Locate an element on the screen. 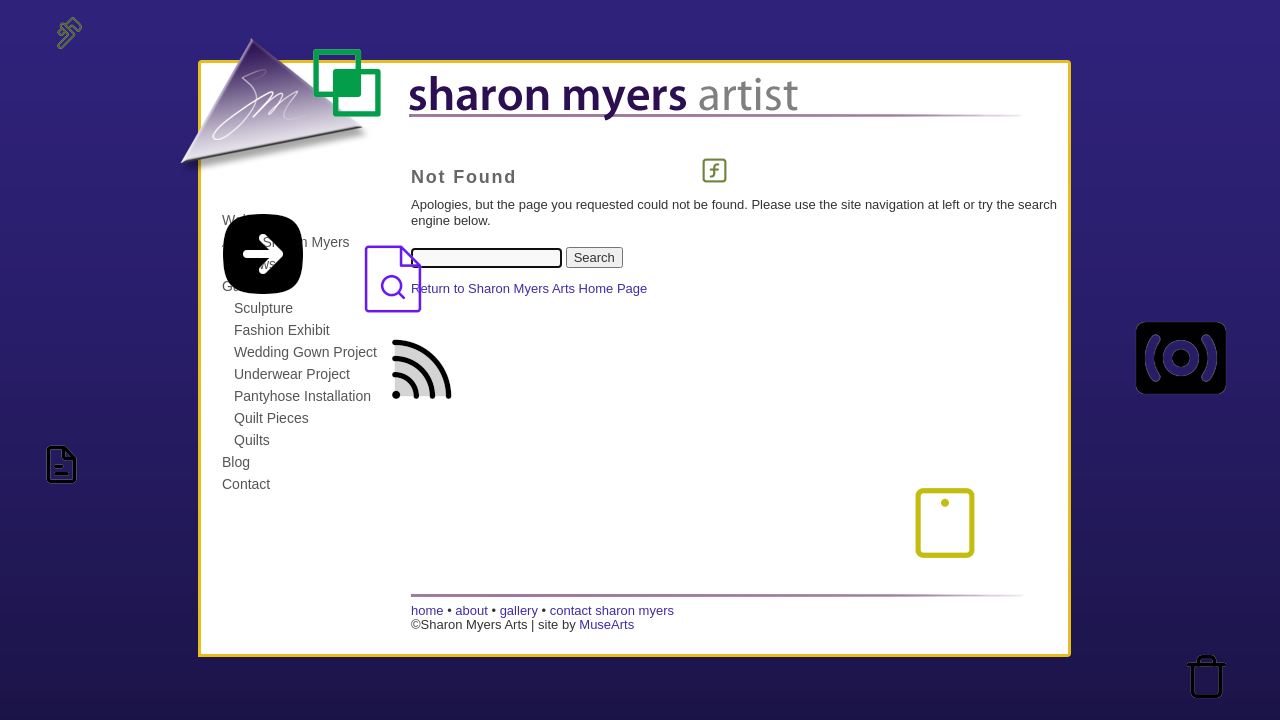  proceed to the next step is located at coordinates (263, 254).